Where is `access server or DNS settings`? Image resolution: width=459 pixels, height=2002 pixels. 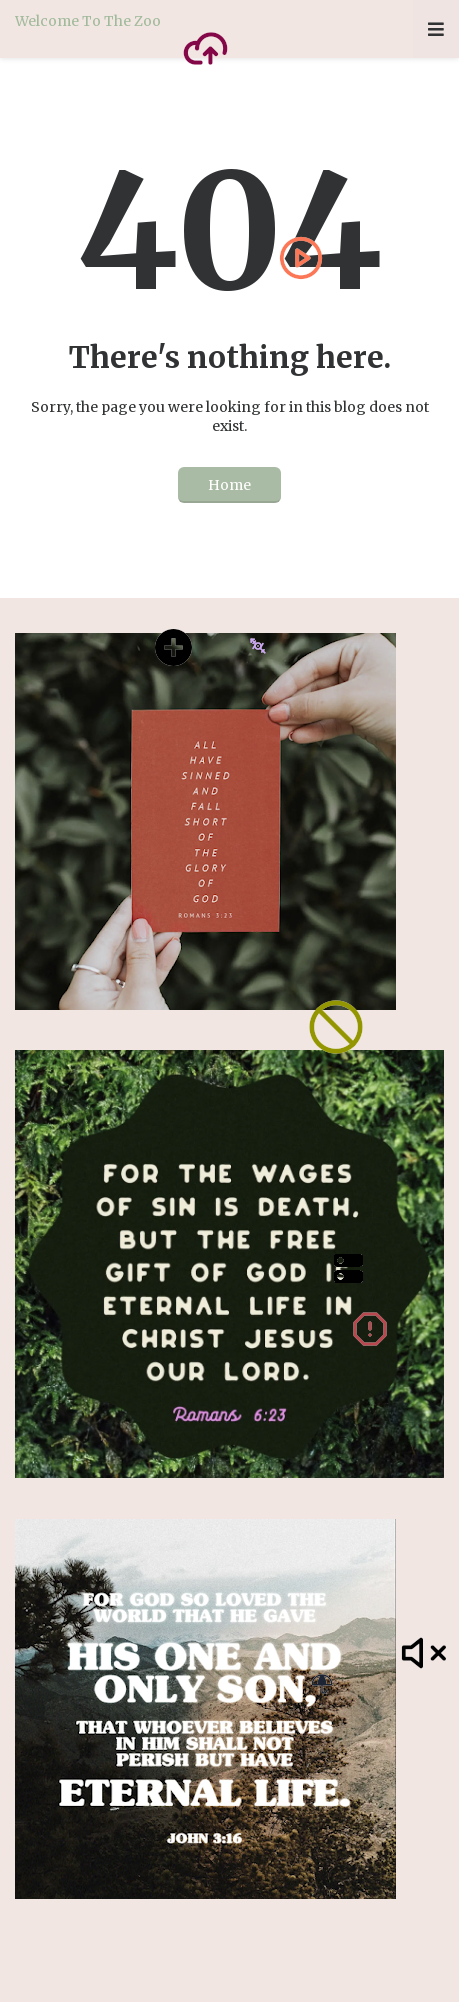
access server or DNS settings is located at coordinates (348, 1268).